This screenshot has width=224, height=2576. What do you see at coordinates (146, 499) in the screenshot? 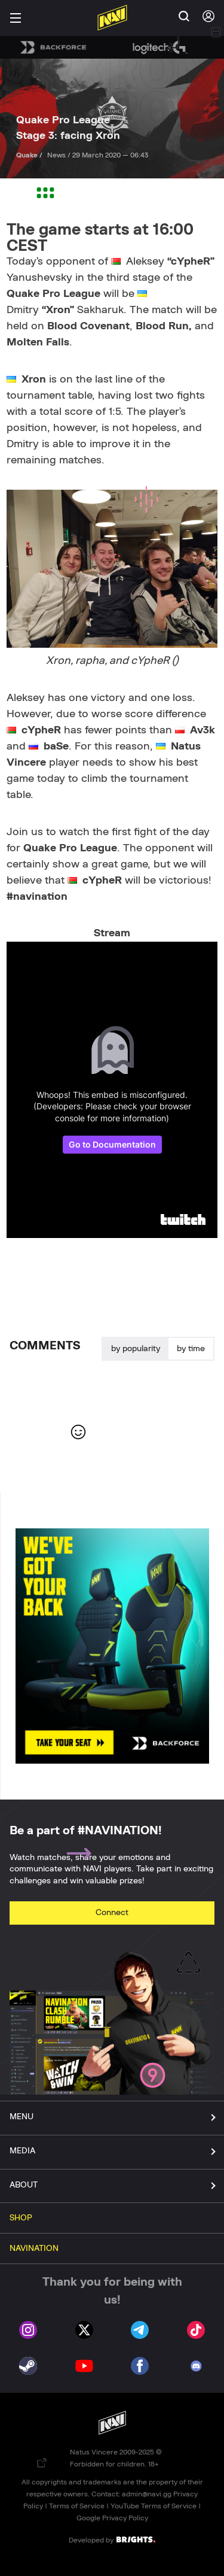
I see `open google podcasts` at bounding box center [146, 499].